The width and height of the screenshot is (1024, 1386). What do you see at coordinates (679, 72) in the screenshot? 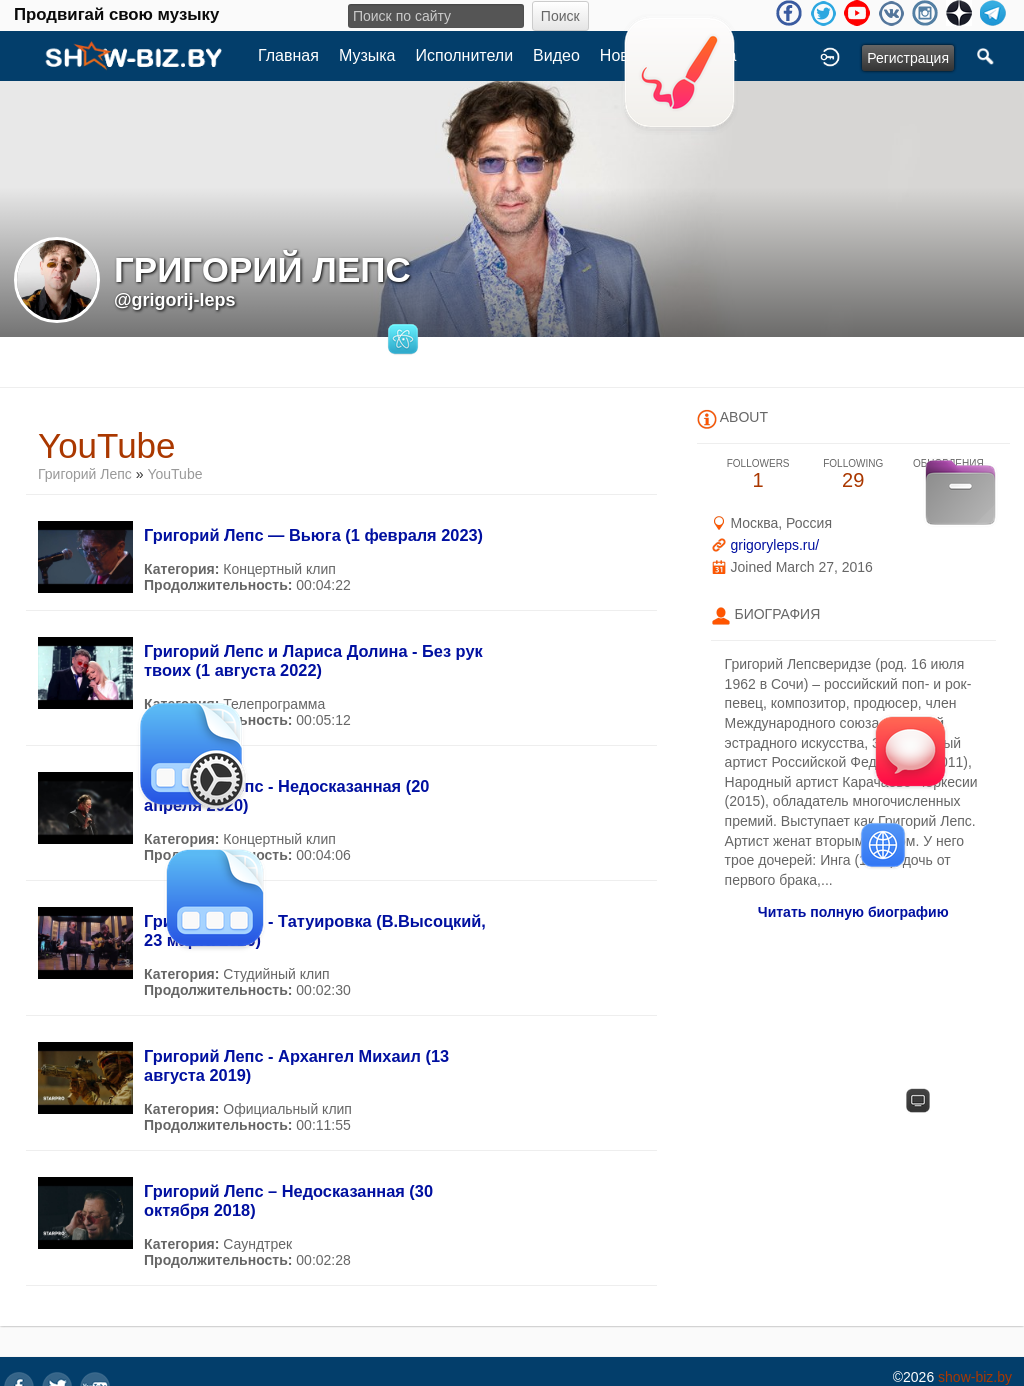
I see `open gnome paint application` at bounding box center [679, 72].